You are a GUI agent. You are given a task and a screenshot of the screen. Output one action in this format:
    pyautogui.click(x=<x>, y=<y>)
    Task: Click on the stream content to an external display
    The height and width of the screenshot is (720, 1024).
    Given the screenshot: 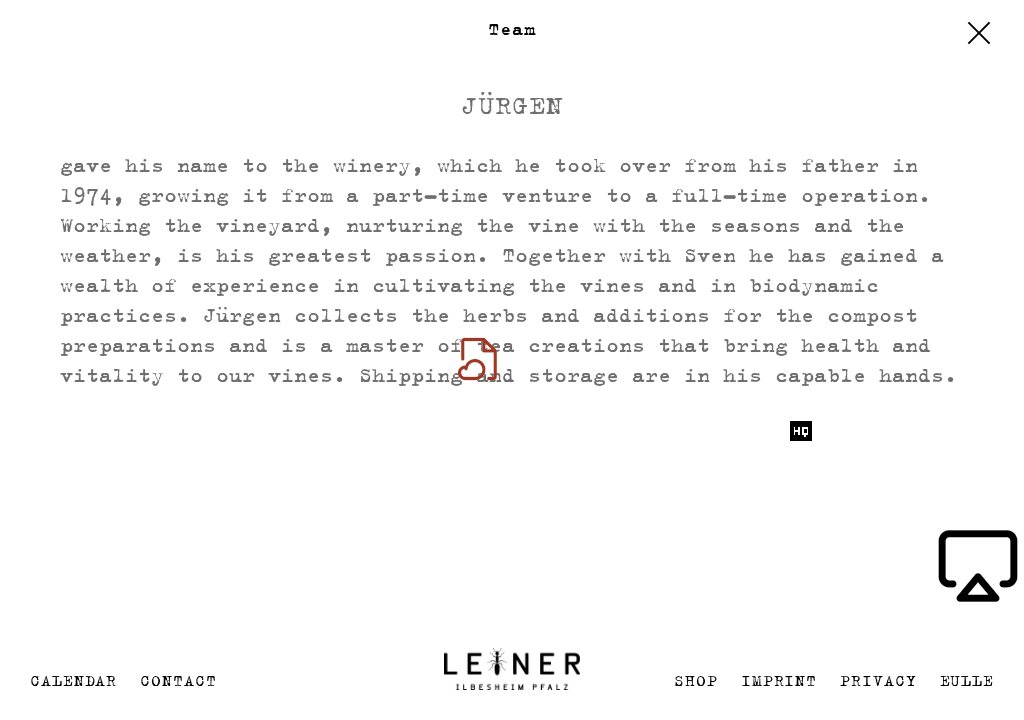 What is the action you would take?
    pyautogui.click(x=978, y=566)
    